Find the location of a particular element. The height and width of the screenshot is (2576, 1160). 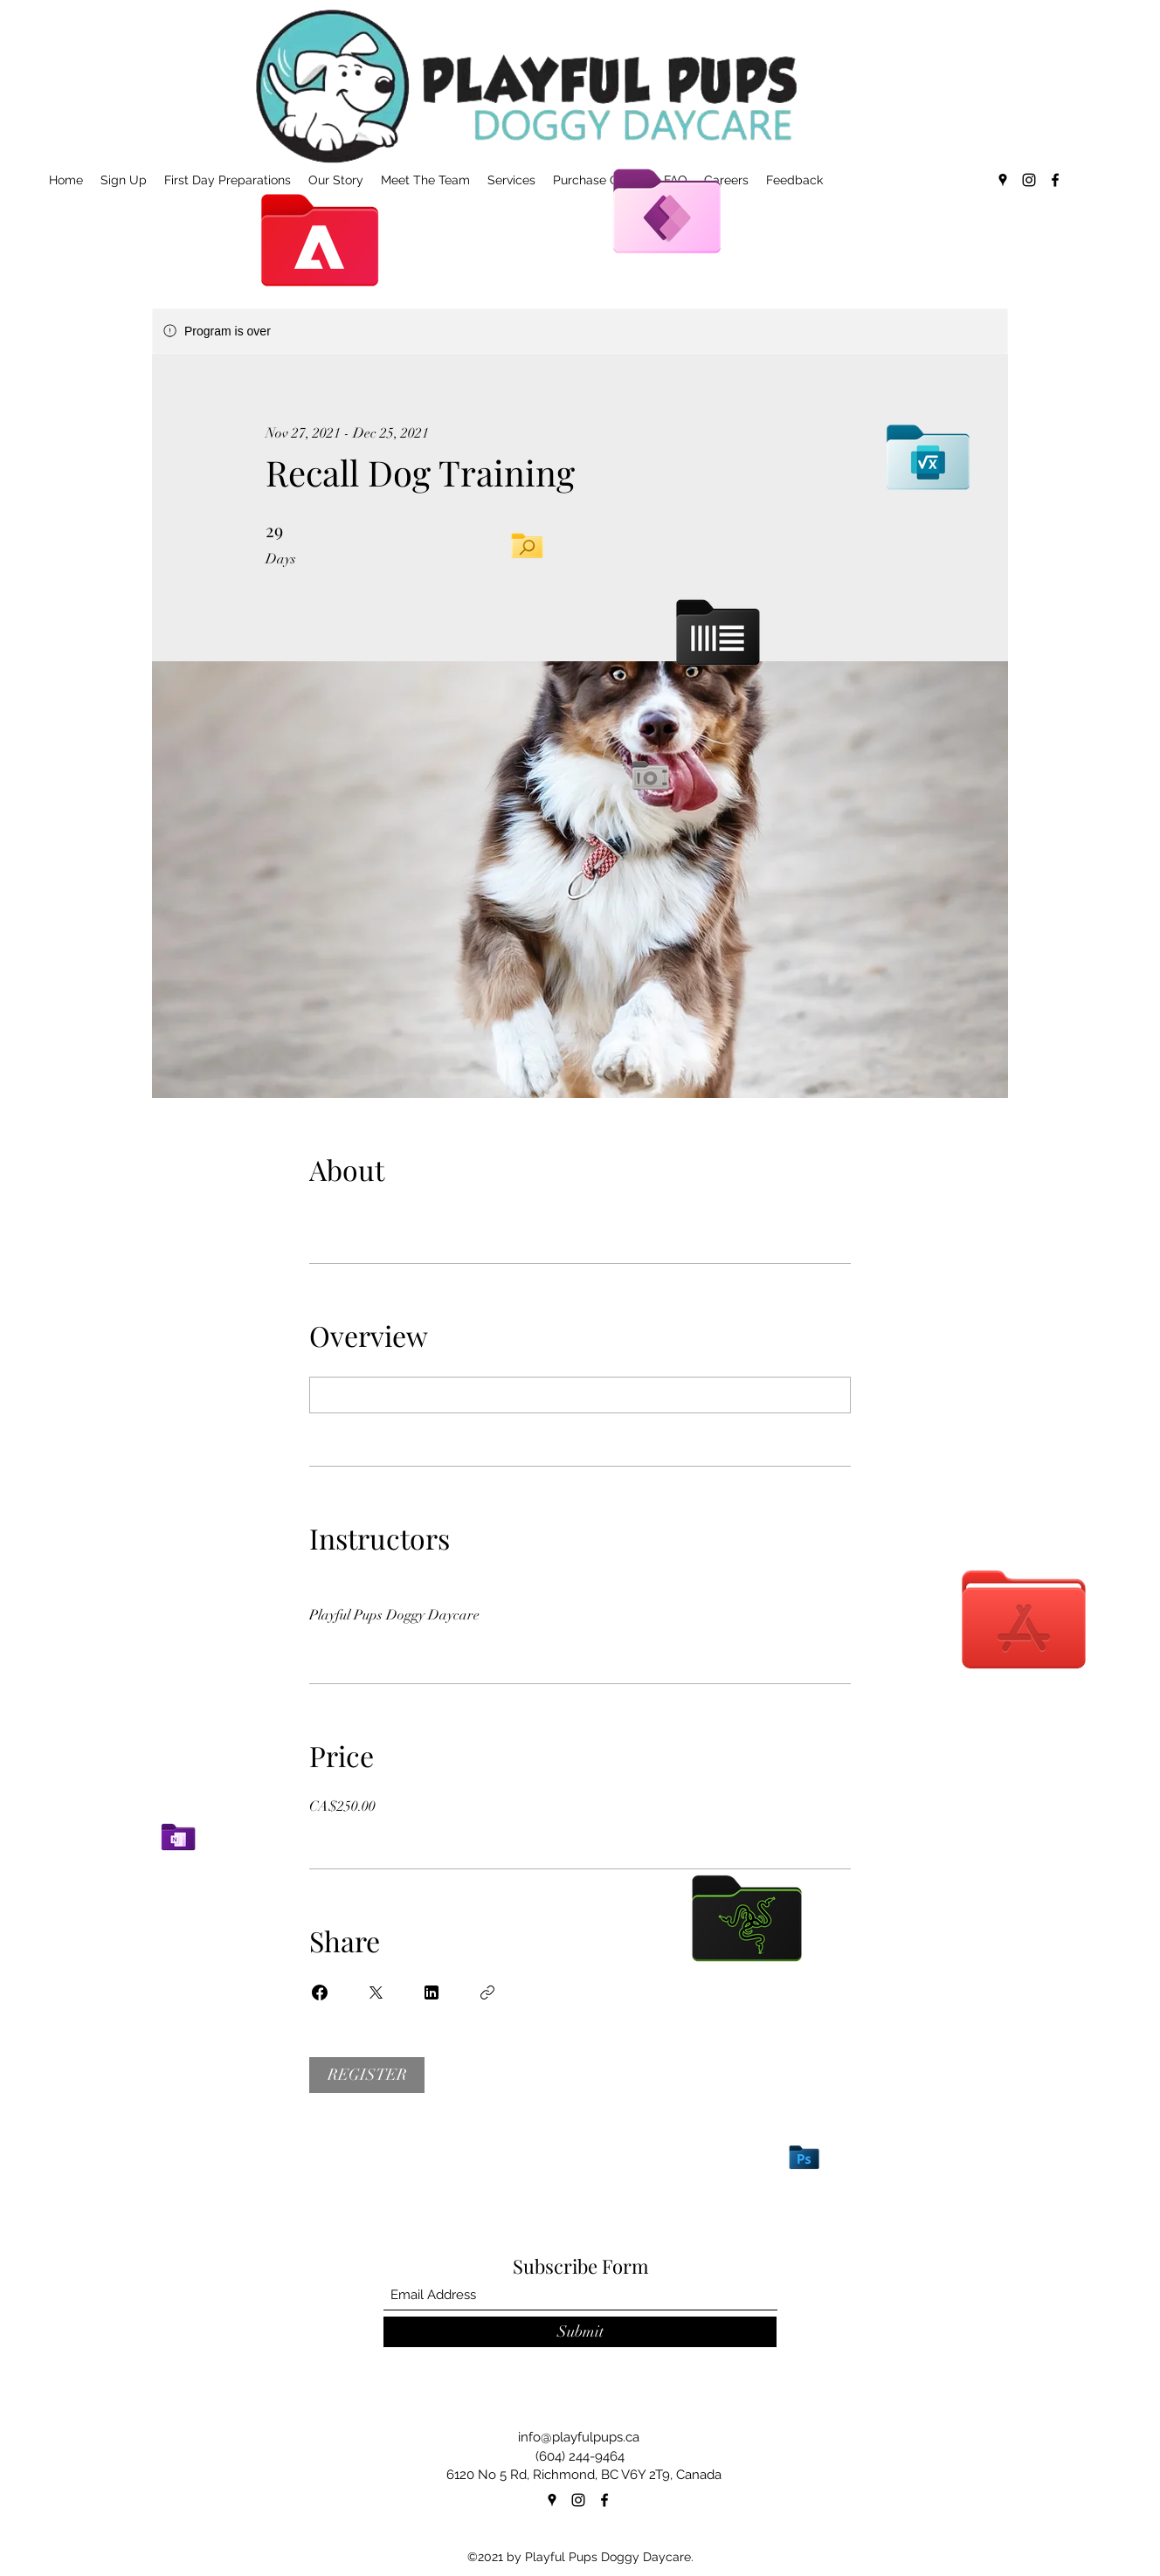

access a secure or locked folder is located at coordinates (650, 776).